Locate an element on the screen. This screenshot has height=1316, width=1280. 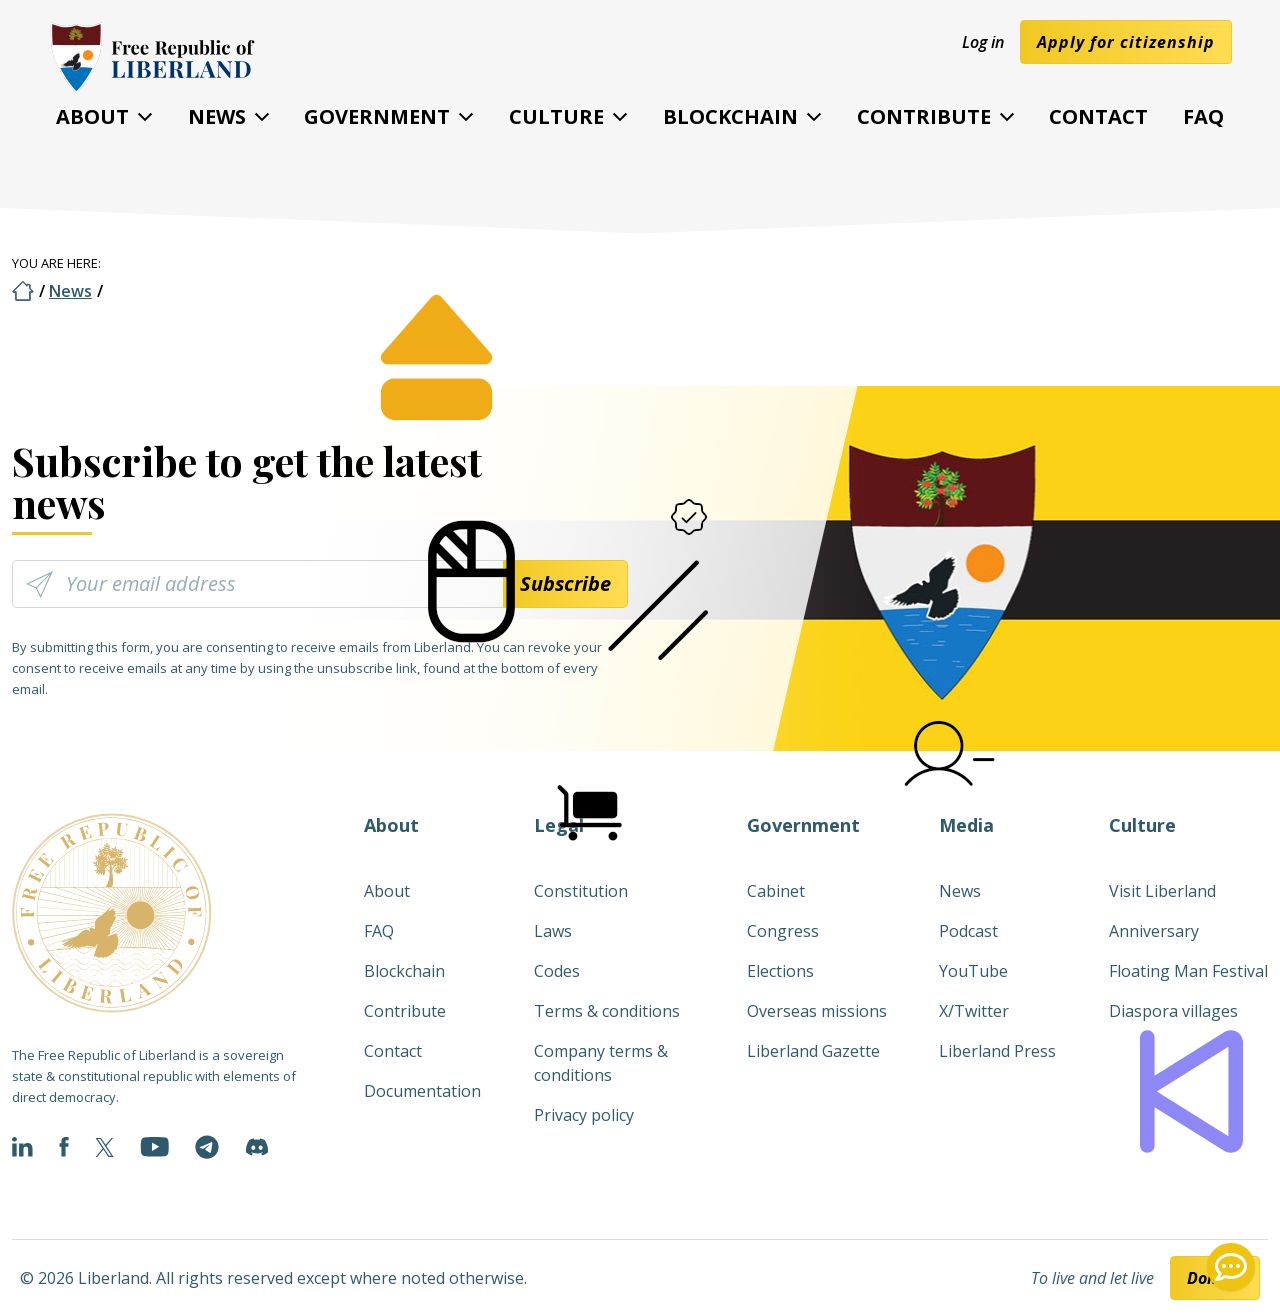
eject media or disc from player is located at coordinates (436, 357).